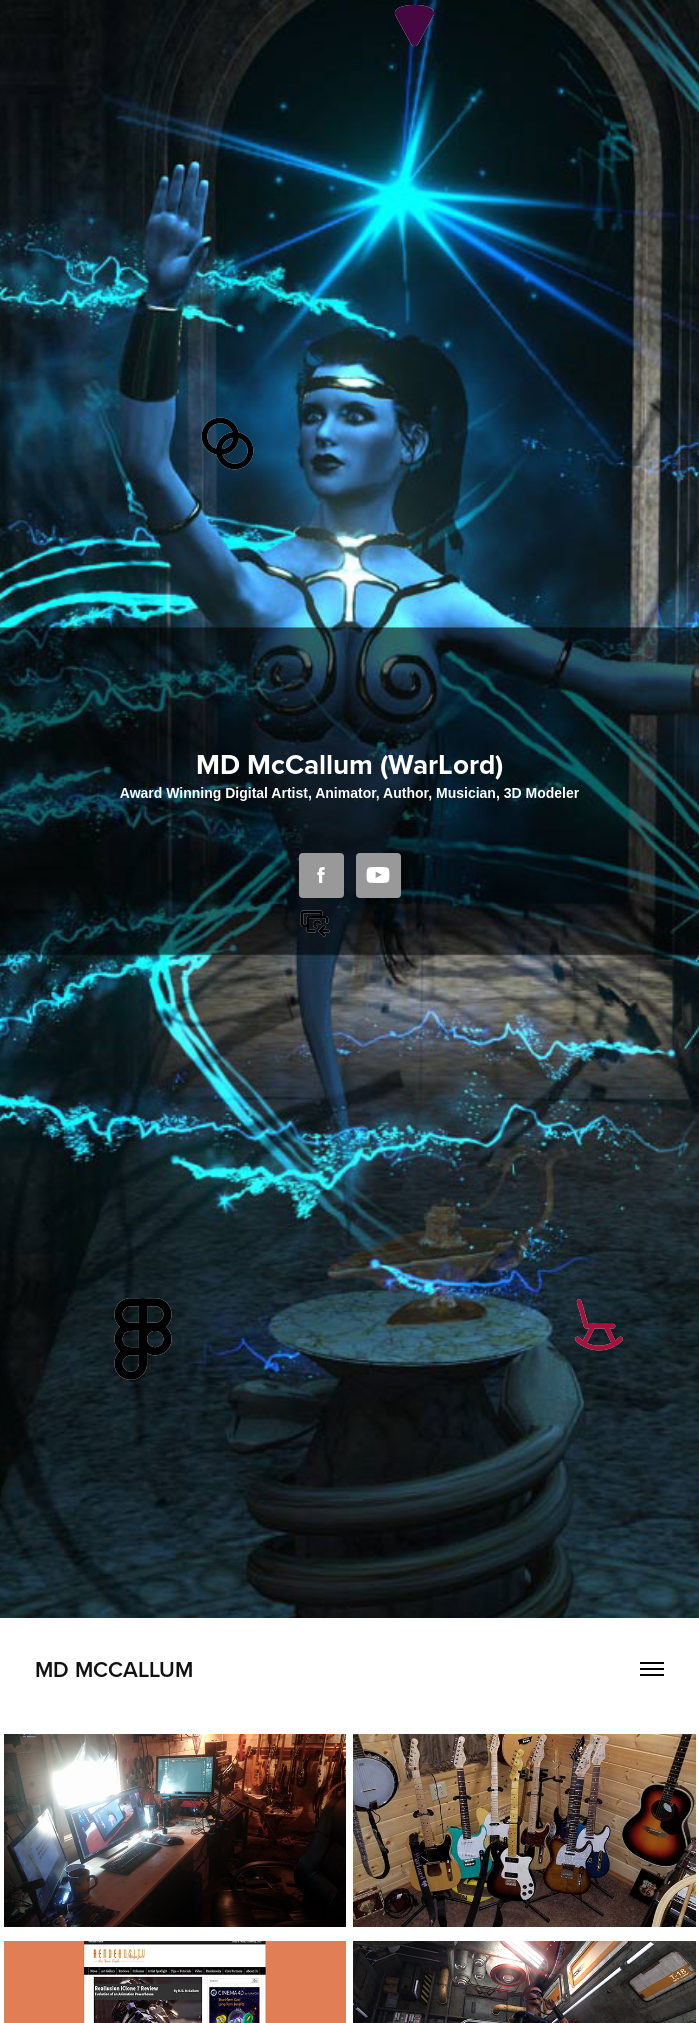  I want to click on request a refund or money back, so click(314, 921).